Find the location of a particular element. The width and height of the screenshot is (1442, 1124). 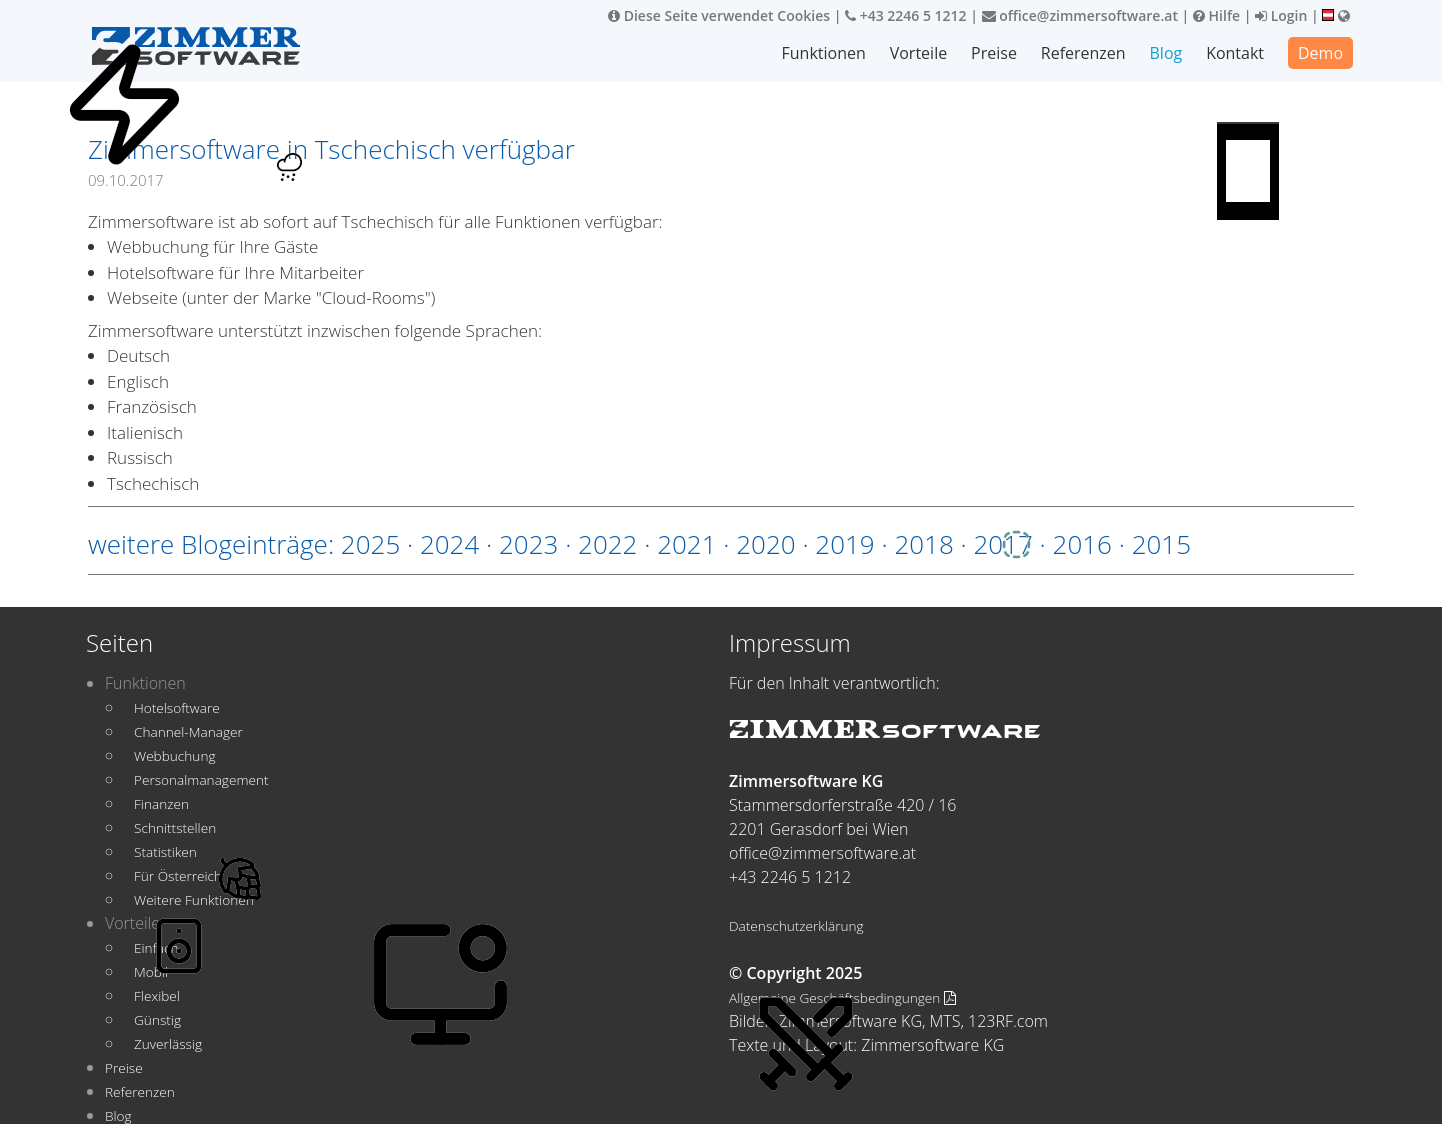

adjust audio output settings is located at coordinates (179, 946).